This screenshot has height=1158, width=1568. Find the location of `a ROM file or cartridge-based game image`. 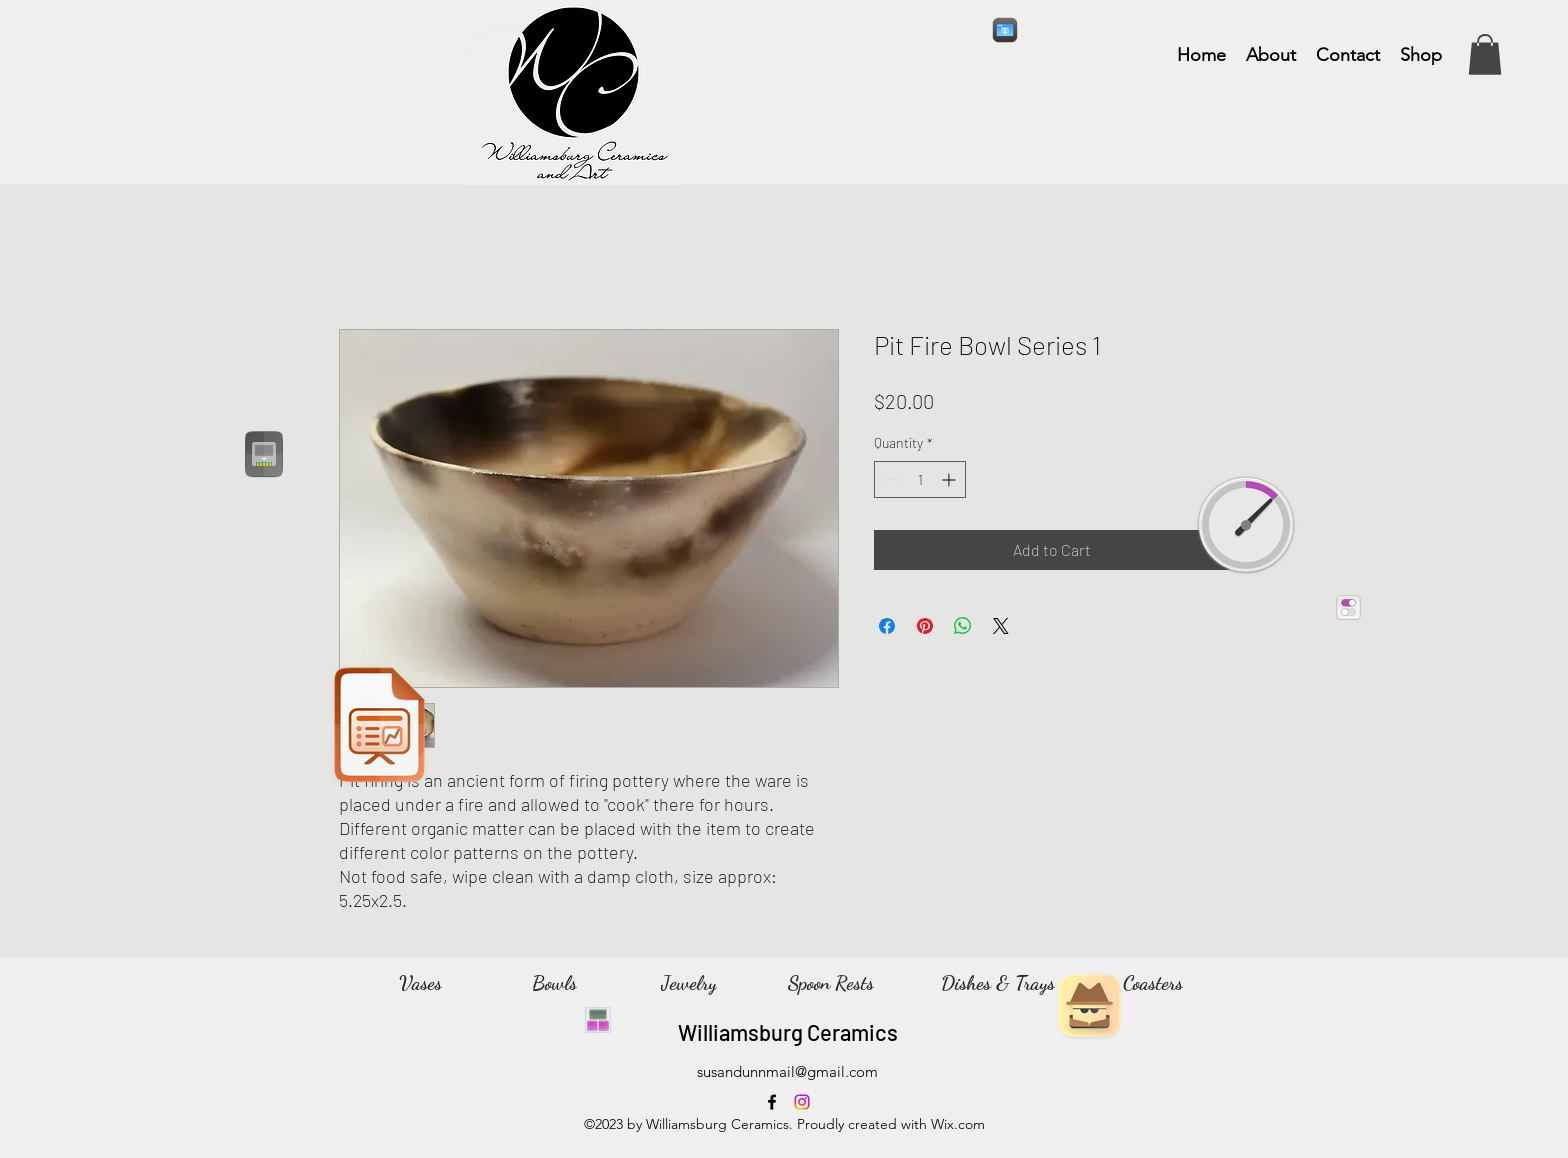

a ROM file or cartridge-based game image is located at coordinates (264, 454).